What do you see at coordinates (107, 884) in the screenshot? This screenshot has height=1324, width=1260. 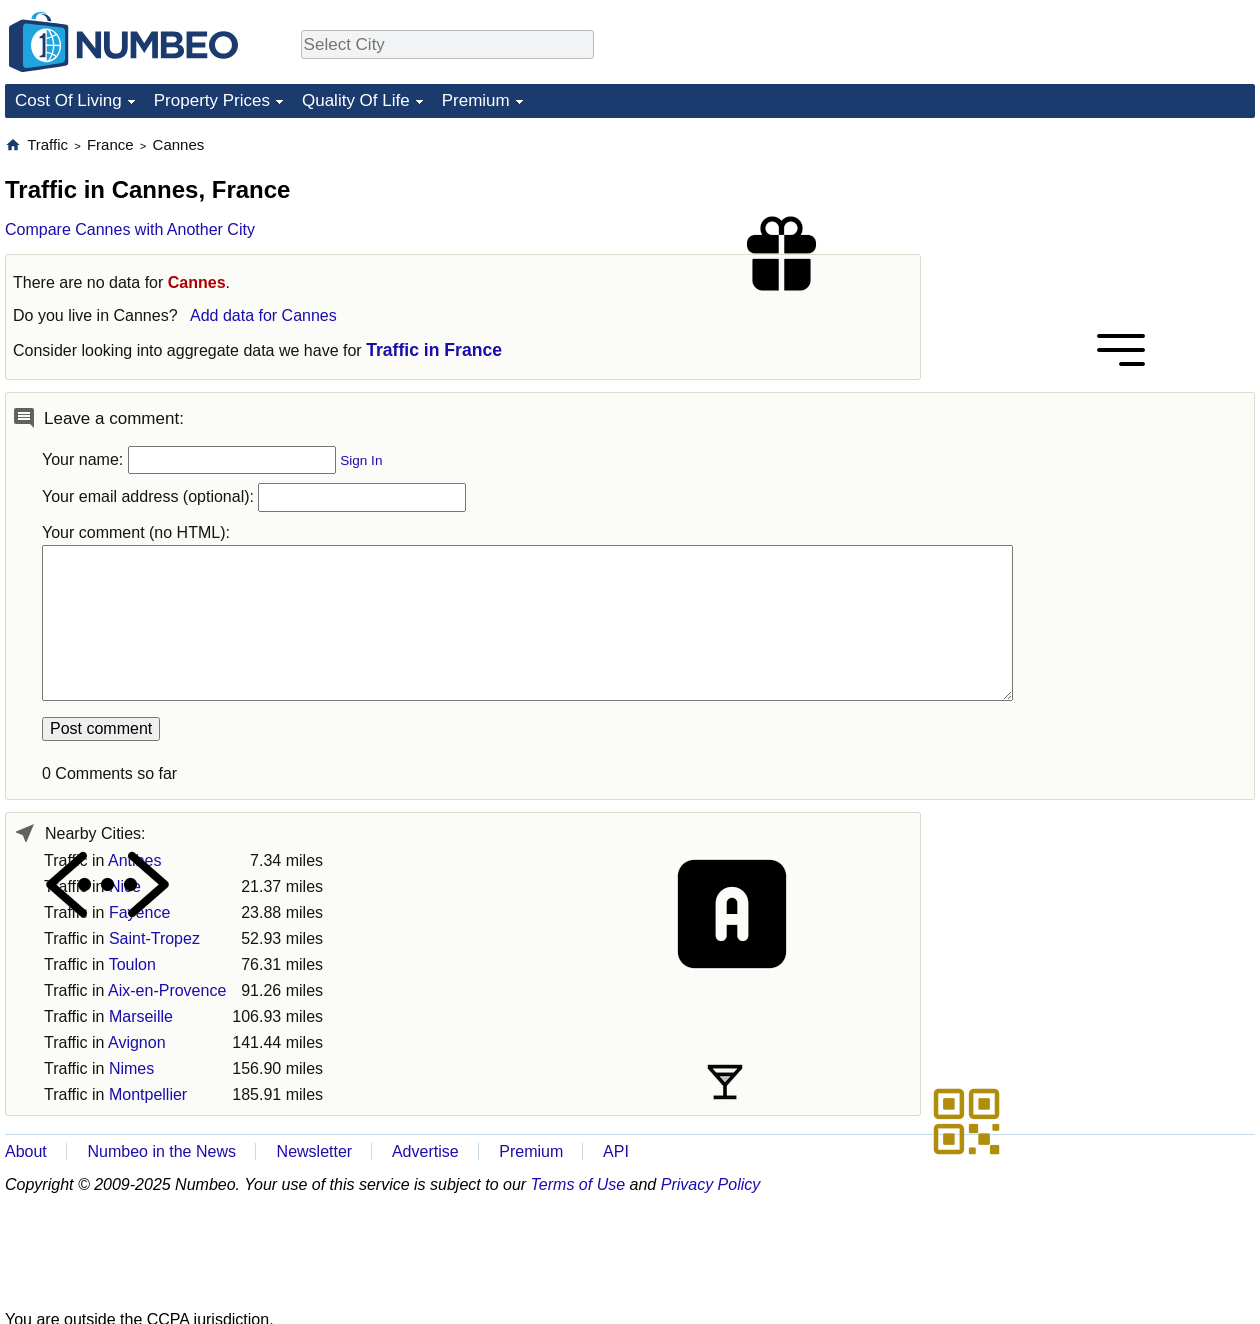 I see `indicates code is processing or compiling` at bounding box center [107, 884].